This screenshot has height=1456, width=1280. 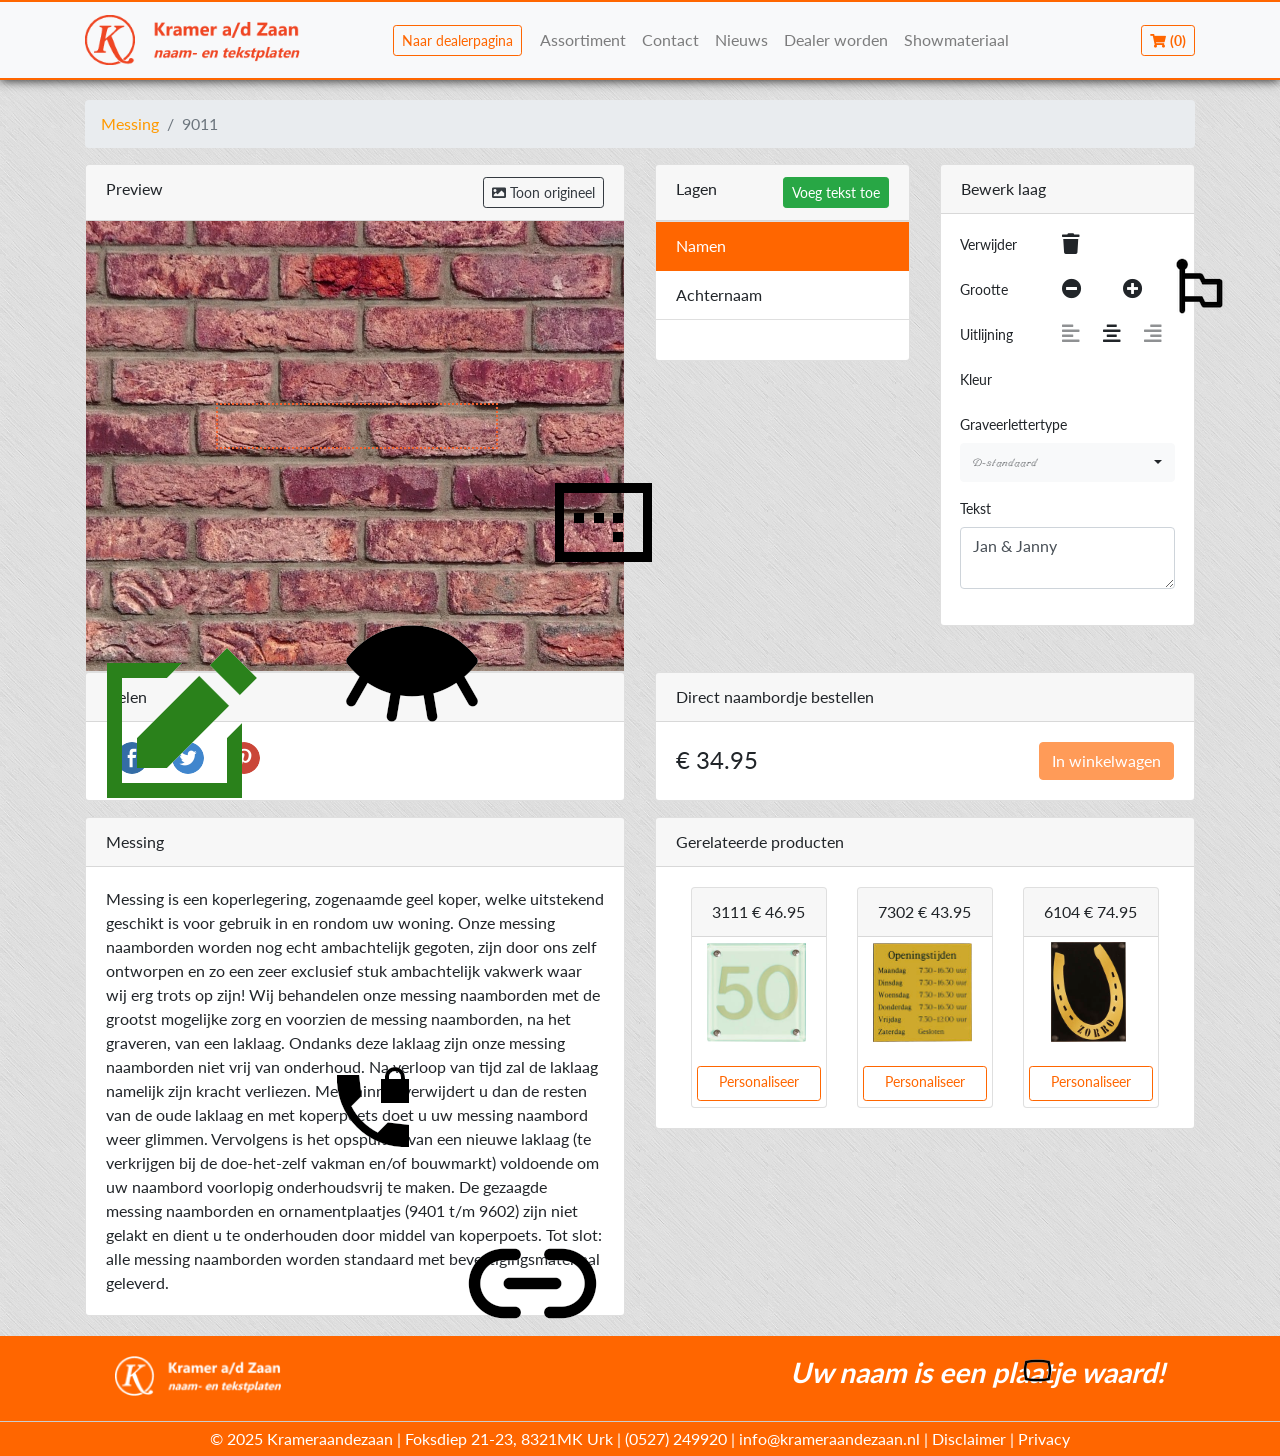 What do you see at coordinates (373, 1111) in the screenshot?
I see `indicates phone is locked during a call` at bounding box center [373, 1111].